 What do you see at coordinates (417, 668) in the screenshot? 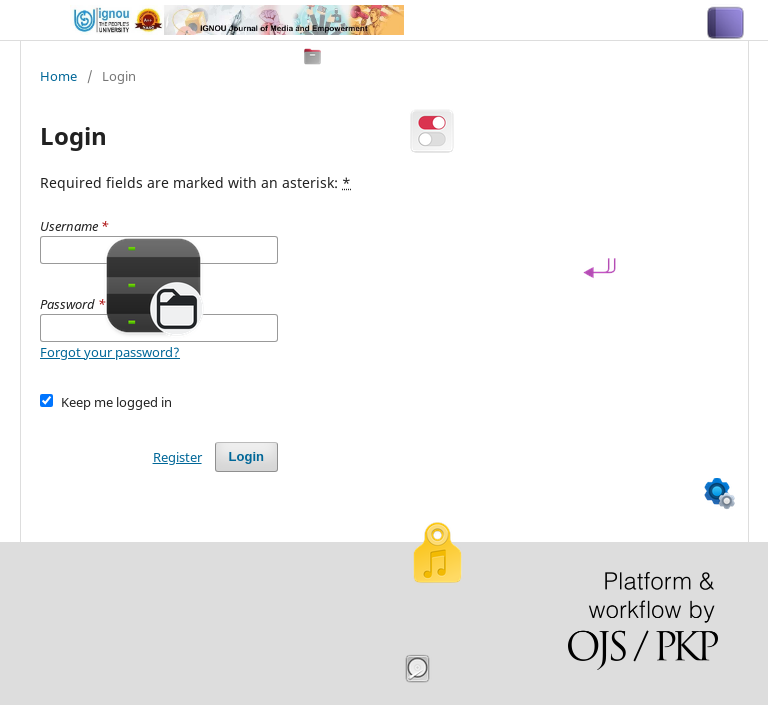
I see `open disk utility application` at bounding box center [417, 668].